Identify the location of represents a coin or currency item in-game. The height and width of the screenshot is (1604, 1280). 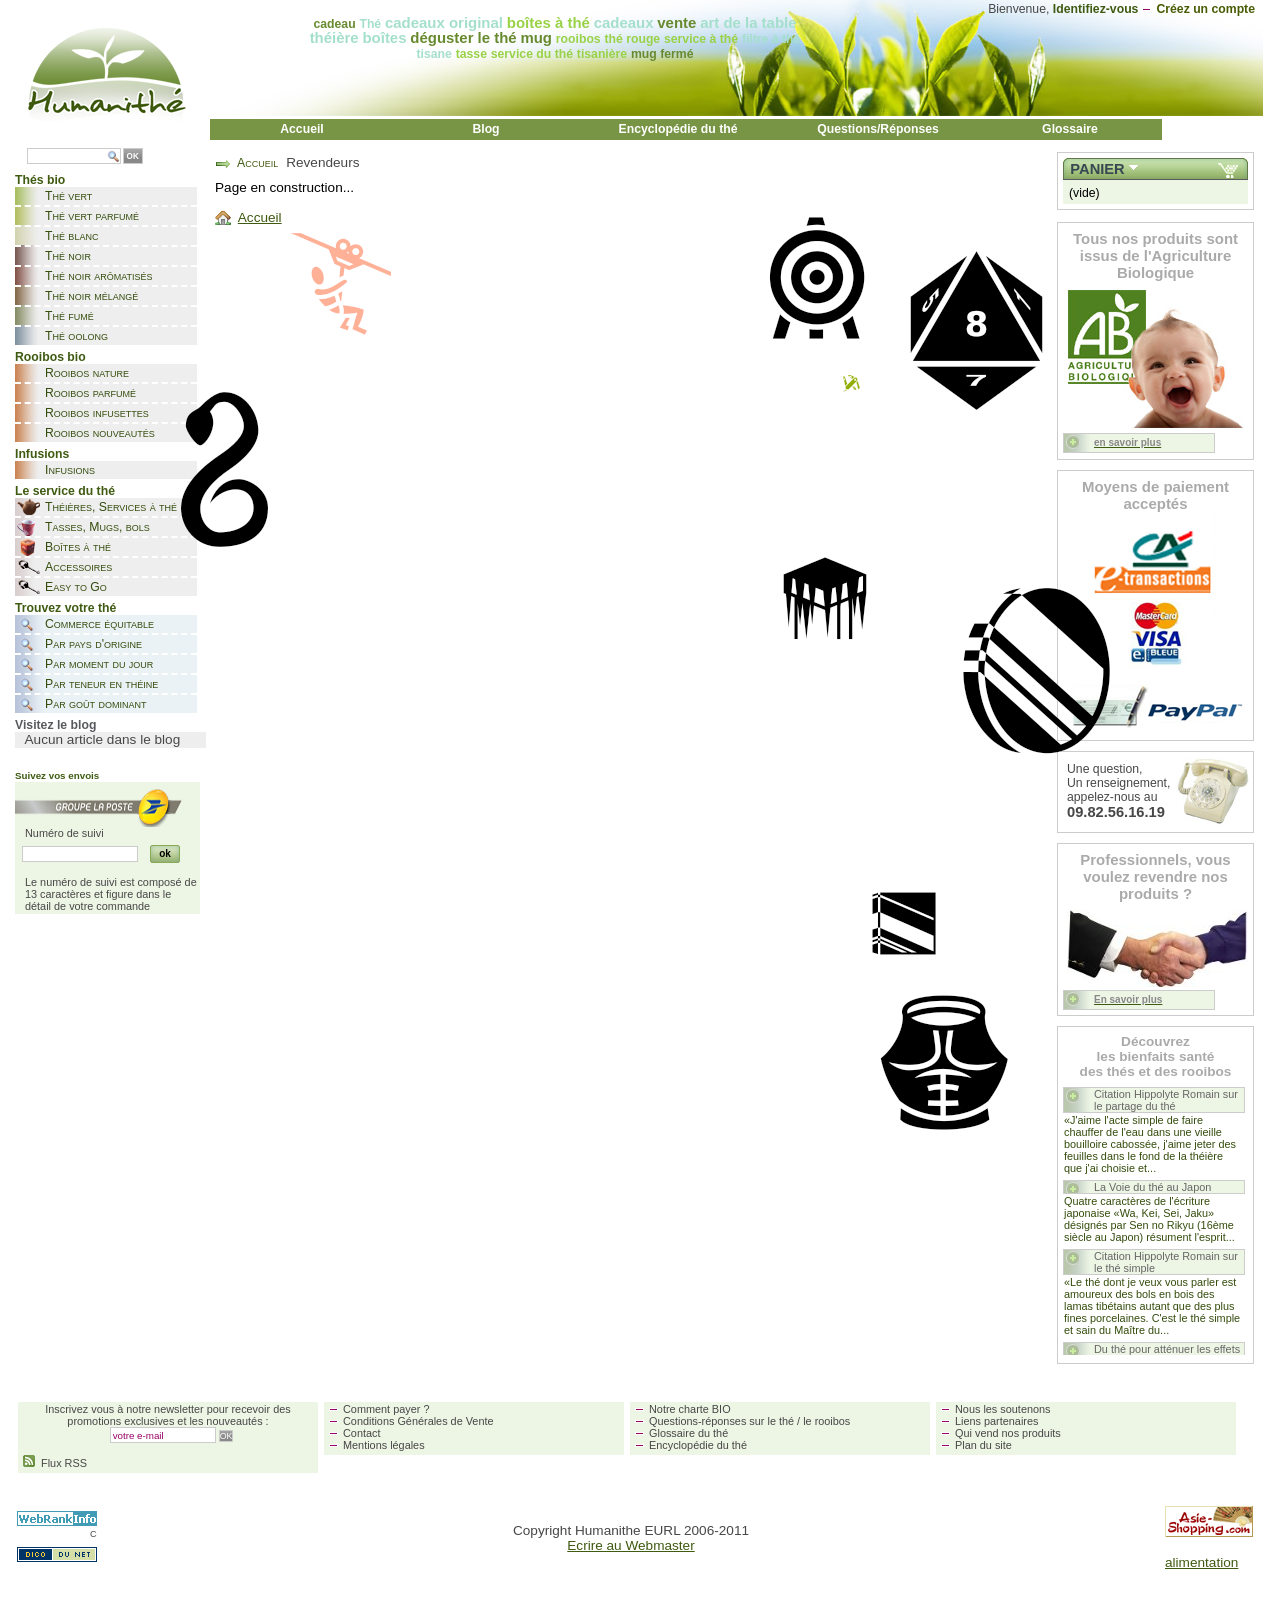
(1039, 671).